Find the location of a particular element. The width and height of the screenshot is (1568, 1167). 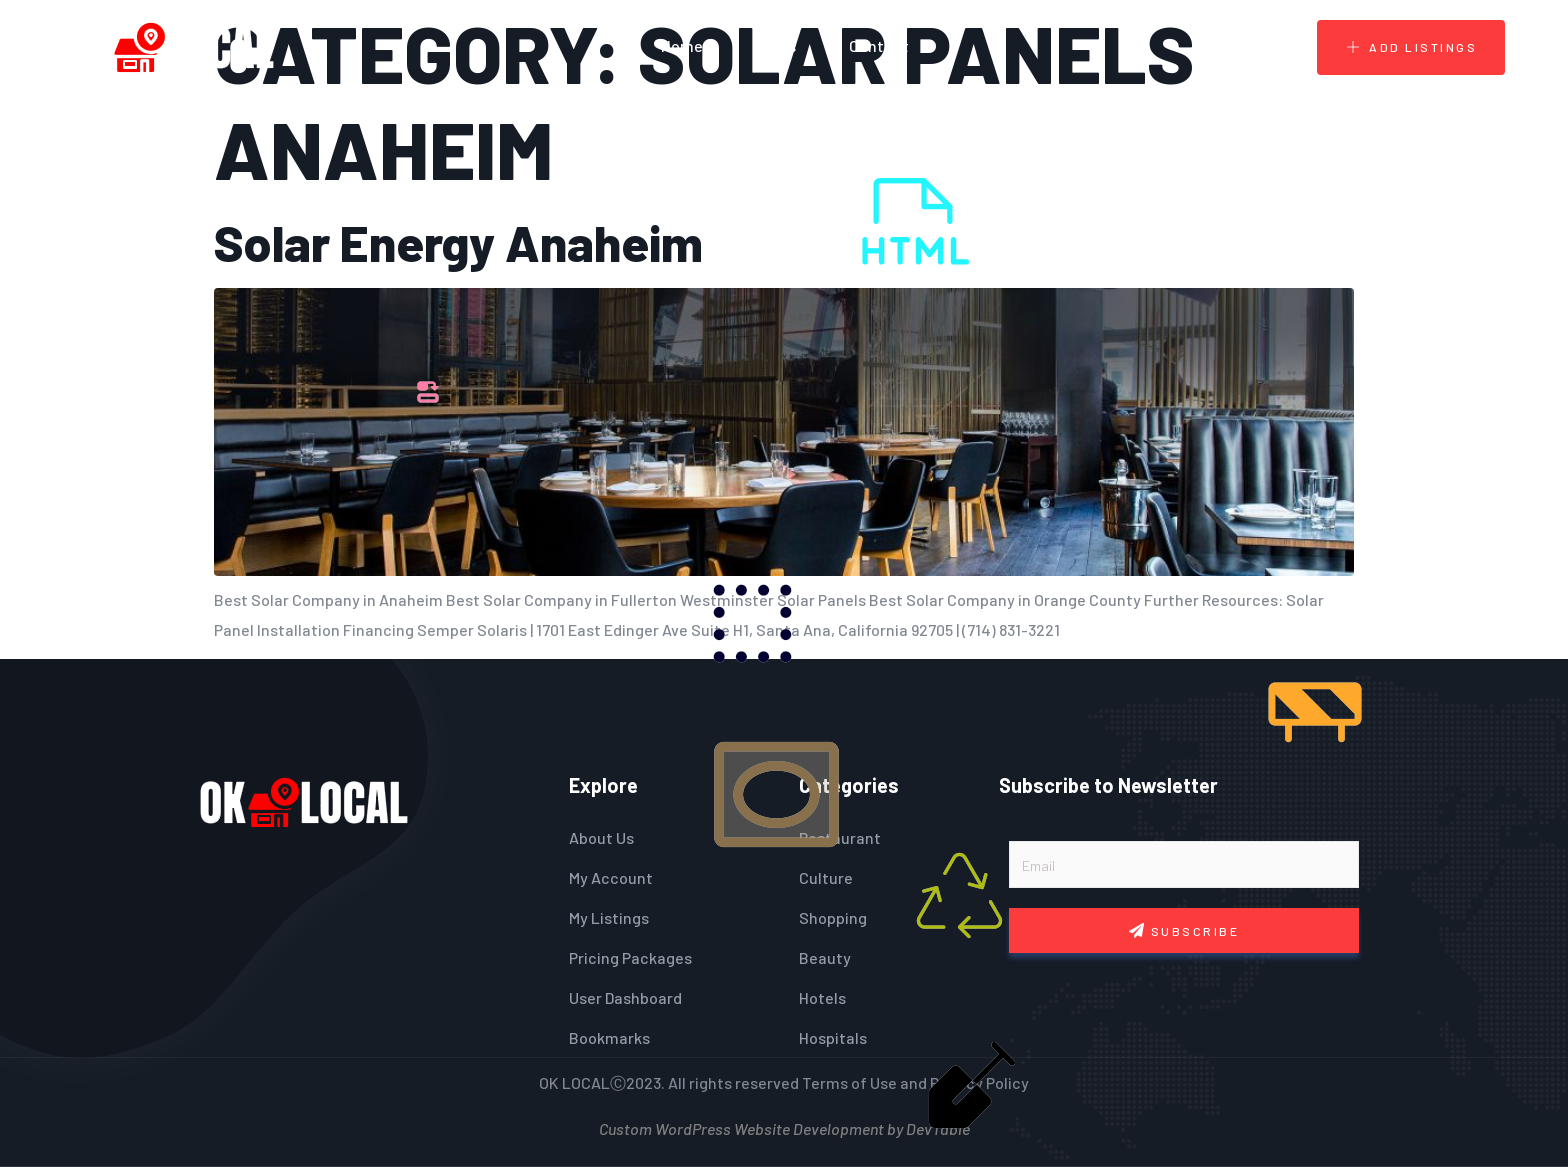

view or open an HTML file is located at coordinates (913, 225).